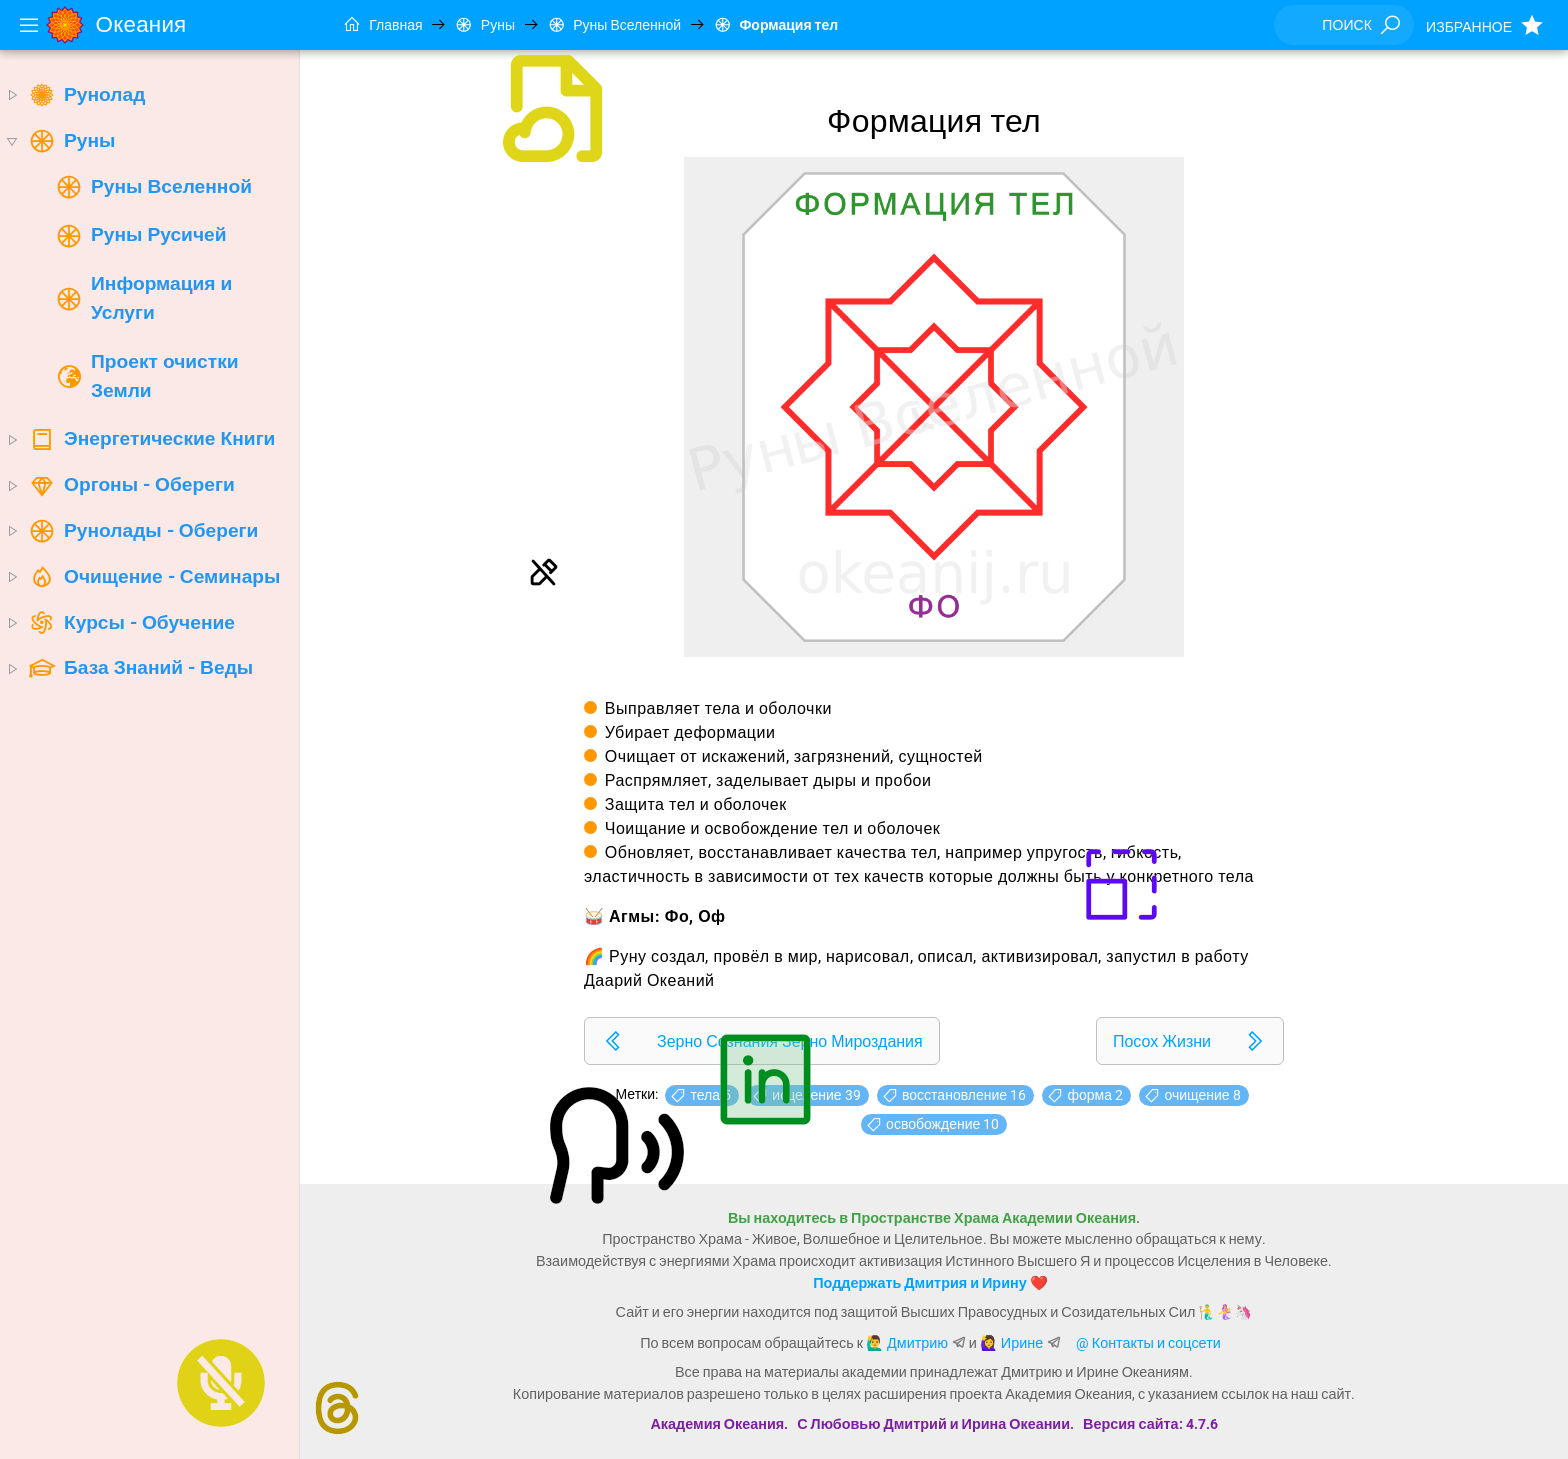  I want to click on microphone is muted, so click(221, 1383).